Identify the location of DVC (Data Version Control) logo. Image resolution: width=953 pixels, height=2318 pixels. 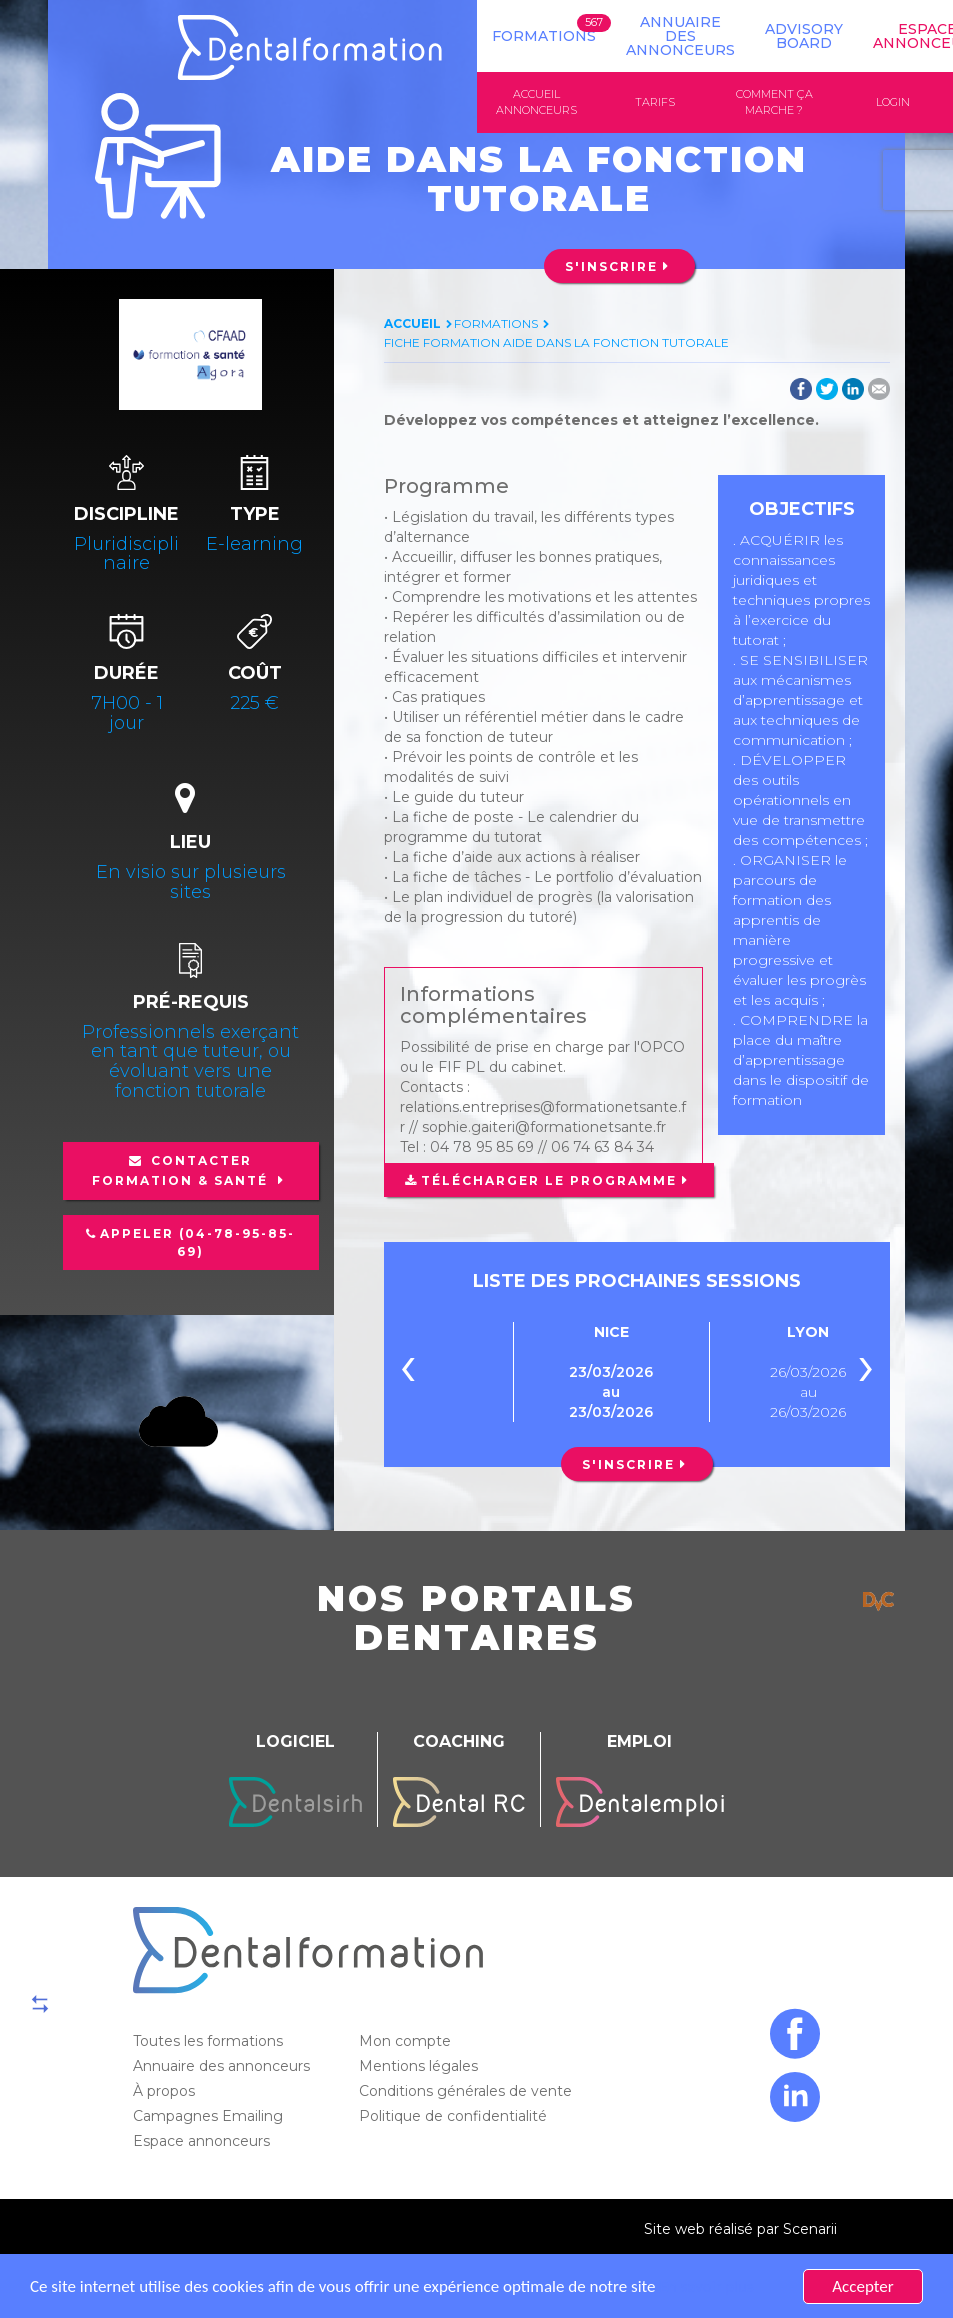
(878, 1601).